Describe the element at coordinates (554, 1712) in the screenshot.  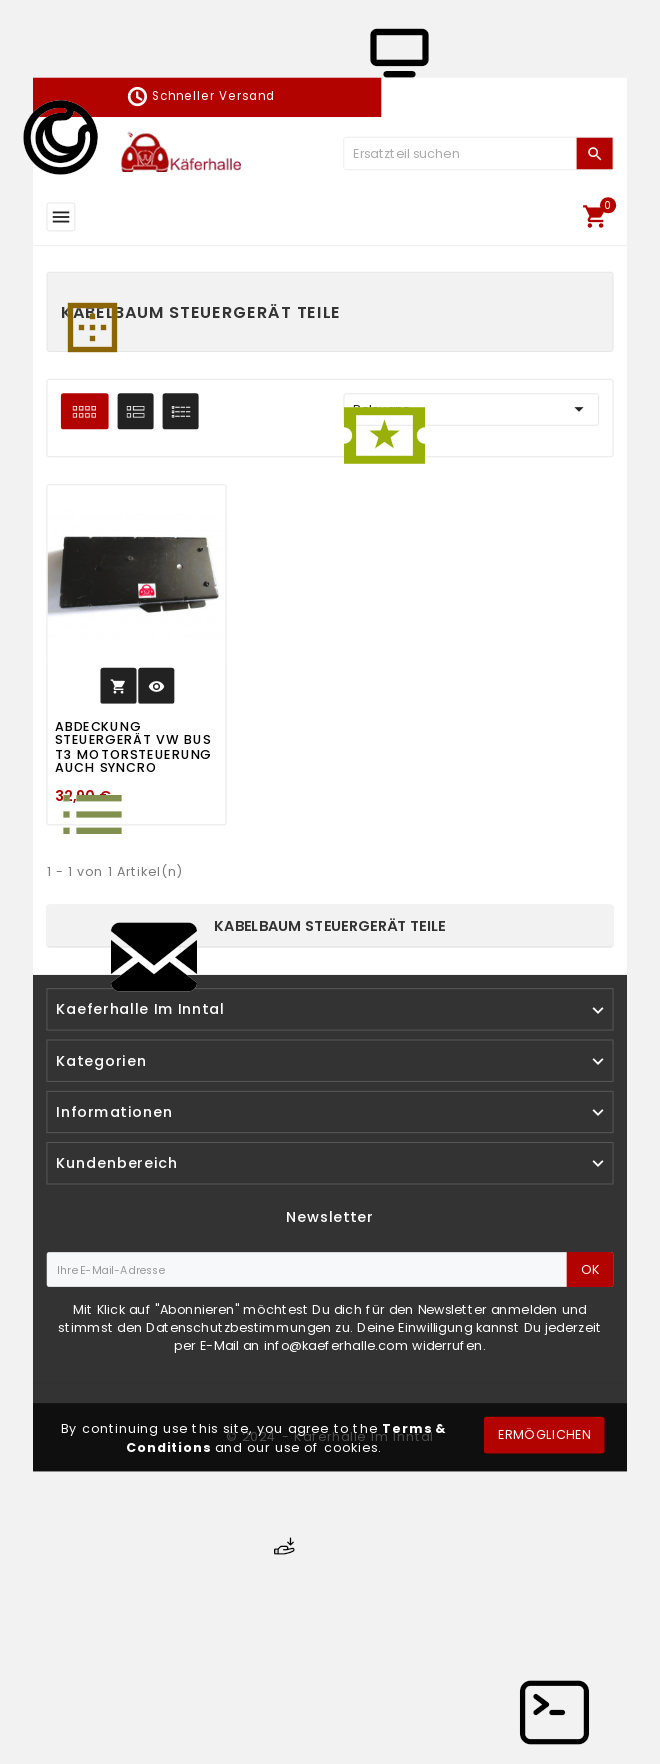
I see `open command line or terminal` at that location.